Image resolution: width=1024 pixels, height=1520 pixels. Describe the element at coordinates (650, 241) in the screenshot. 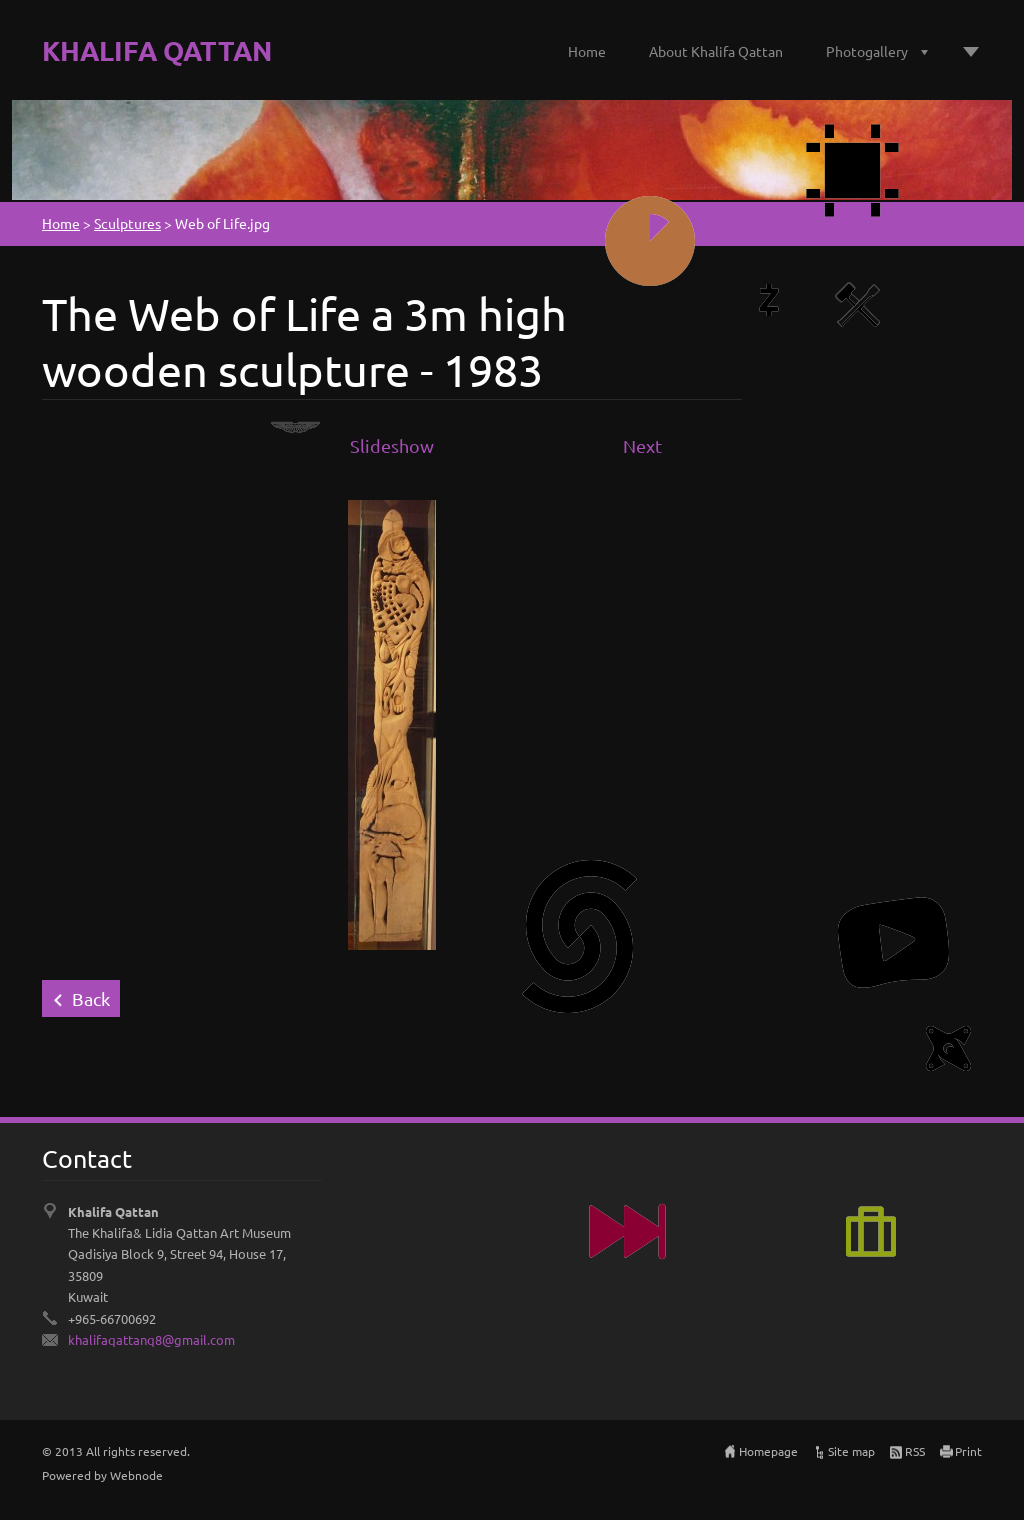

I see `indicates progress at early stage or first step` at that location.